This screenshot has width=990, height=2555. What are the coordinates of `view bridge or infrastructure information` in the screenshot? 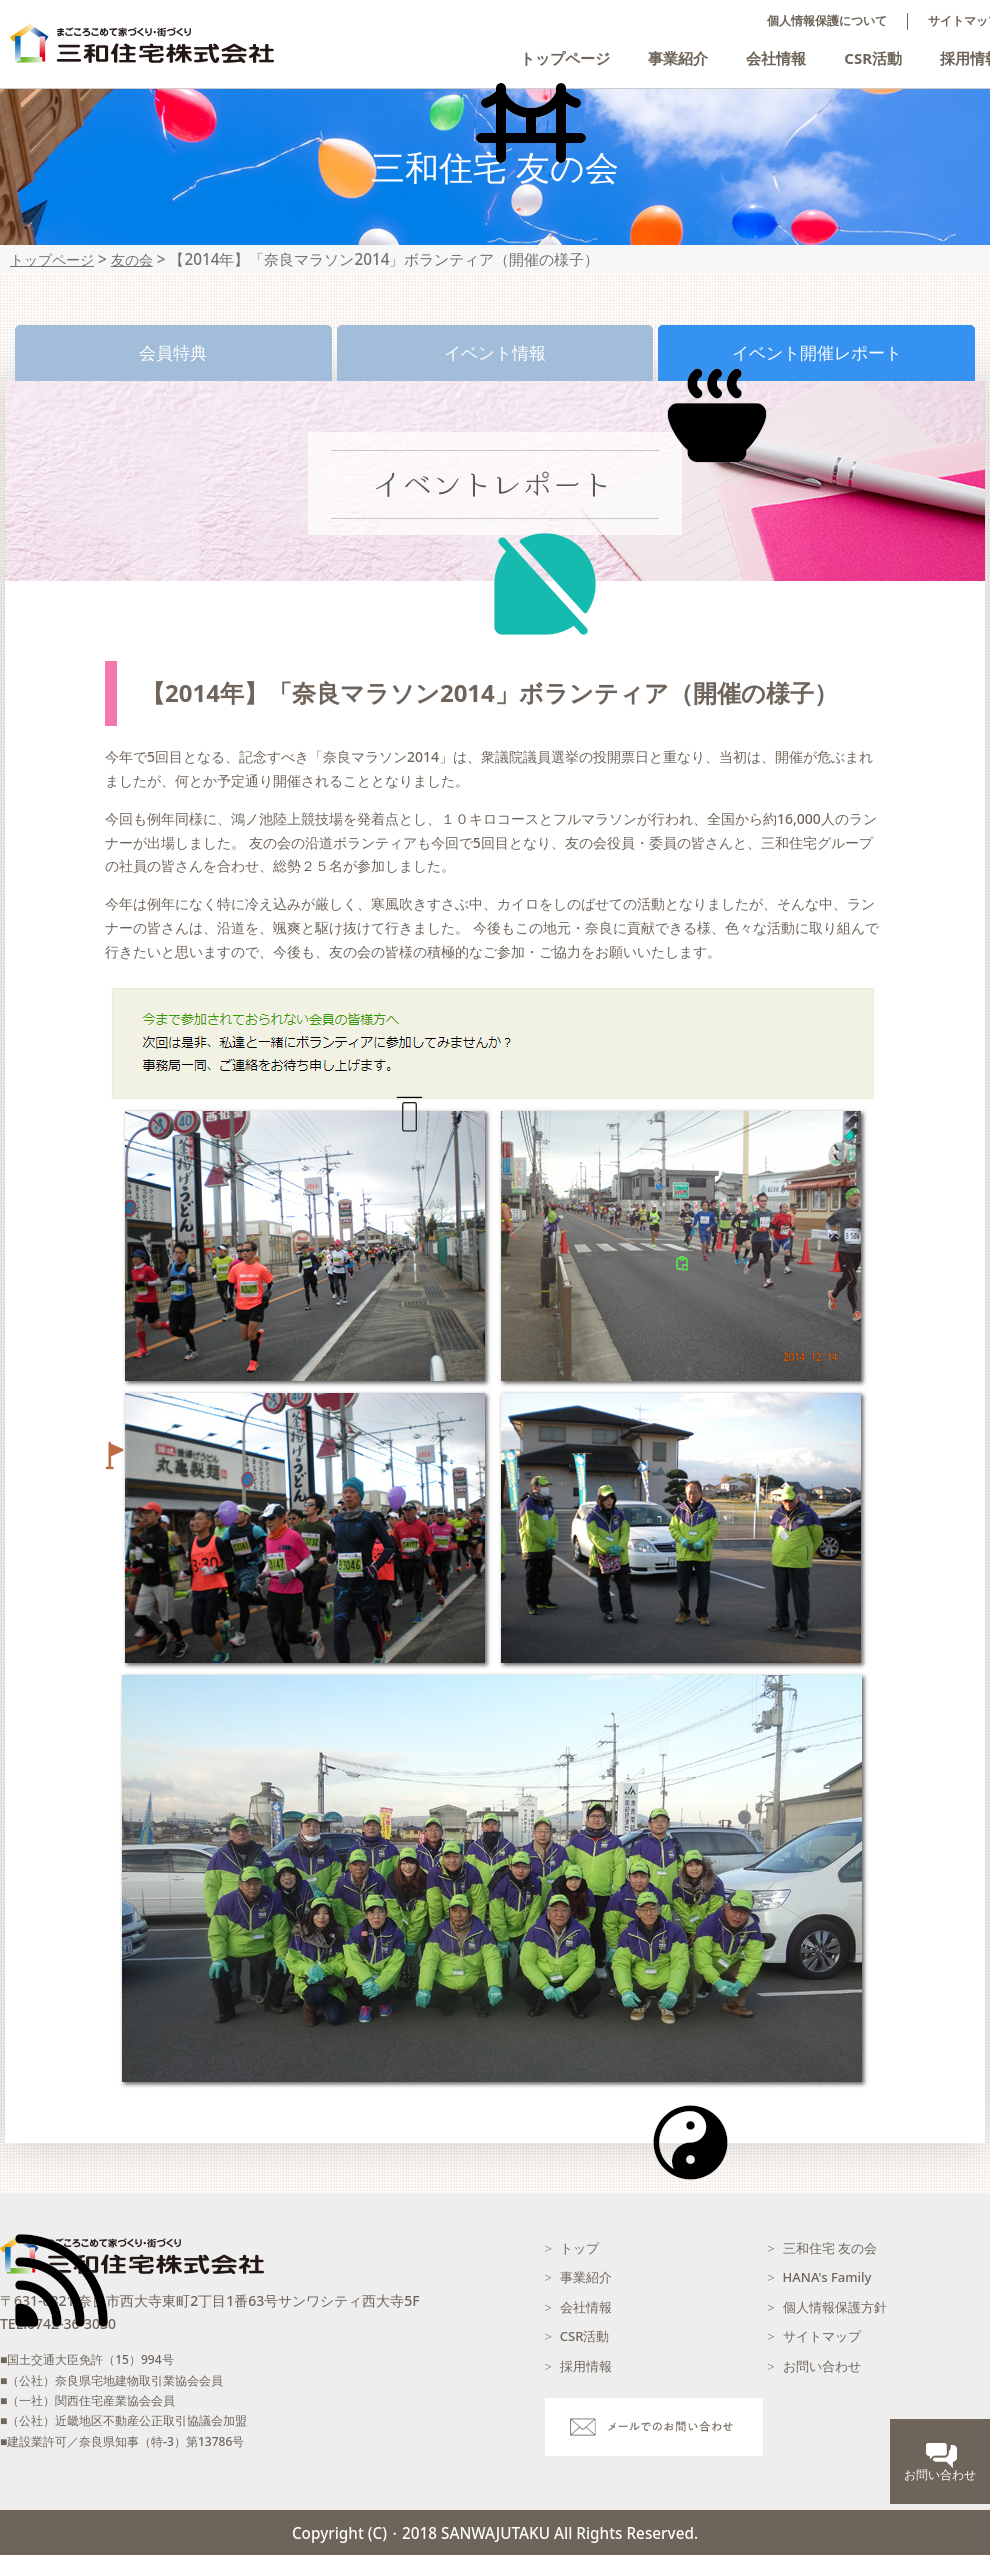 It's located at (531, 123).